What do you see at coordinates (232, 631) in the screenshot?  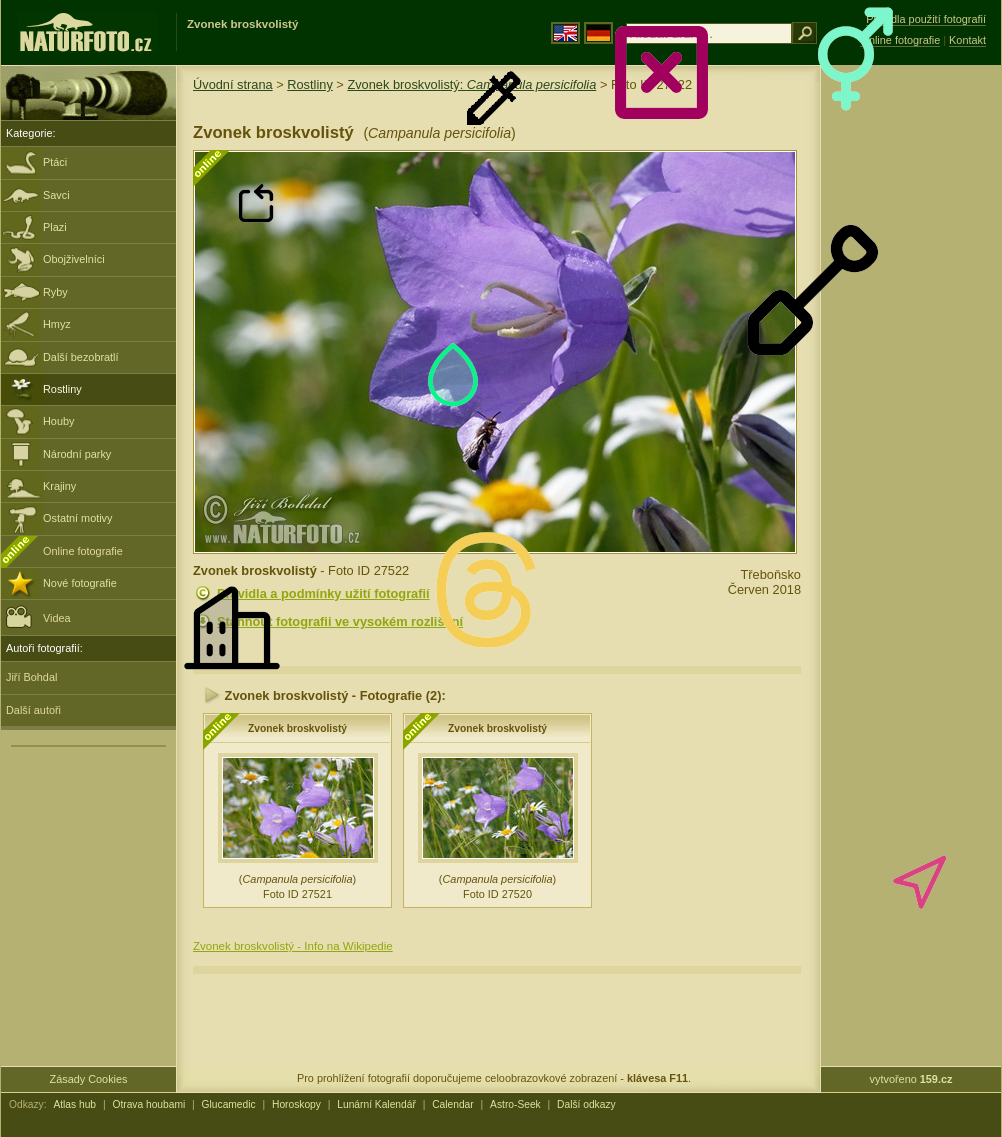 I see `view nearby buildings or properties` at bounding box center [232, 631].